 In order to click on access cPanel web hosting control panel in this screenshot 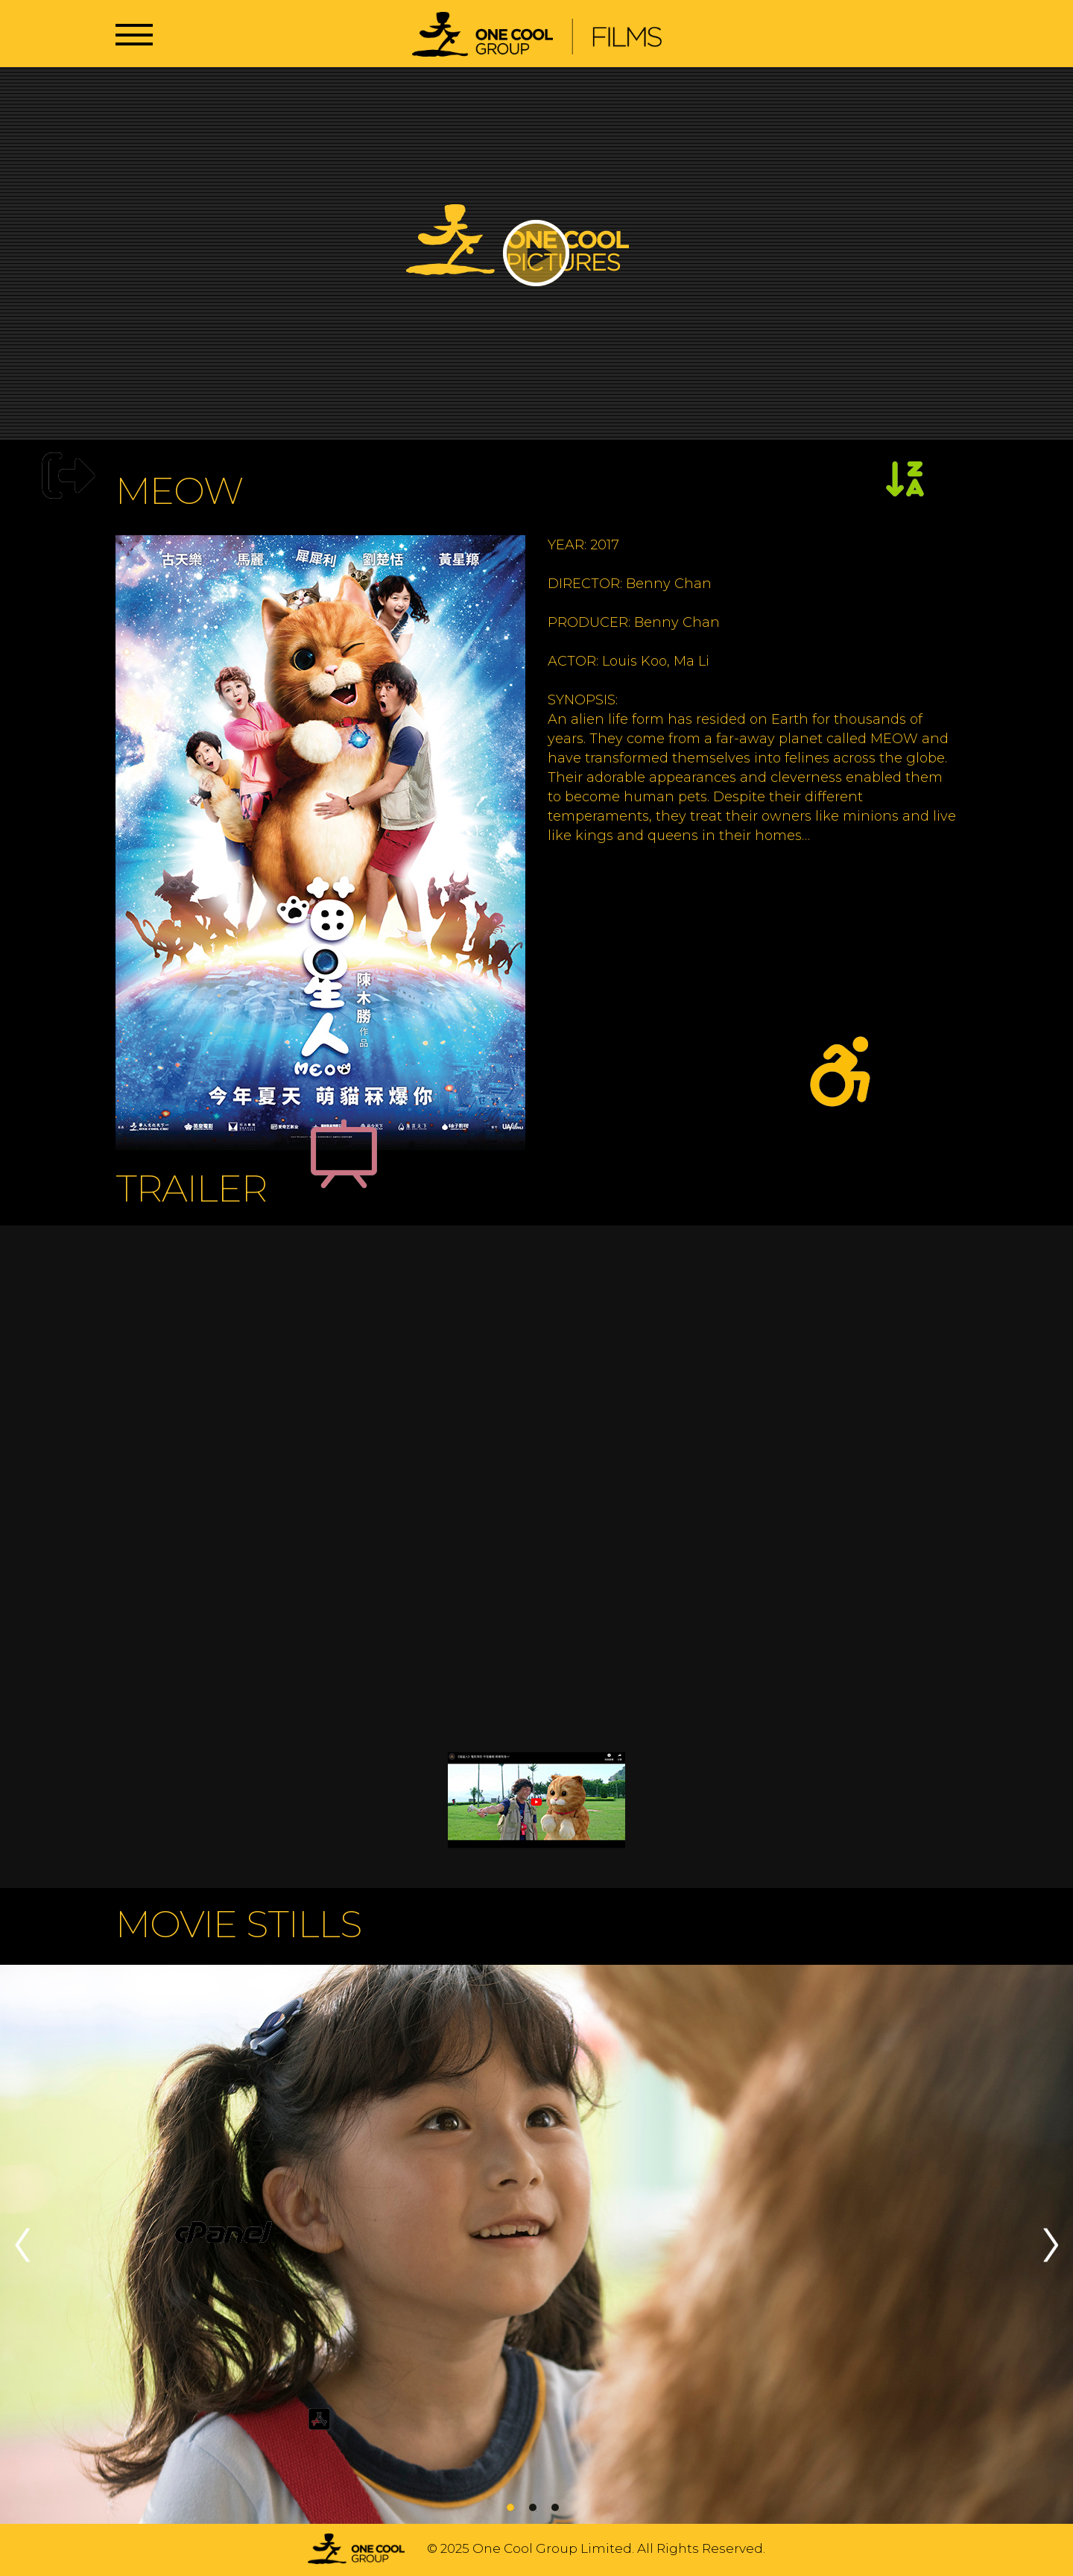, I will do `click(224, 2233)`.